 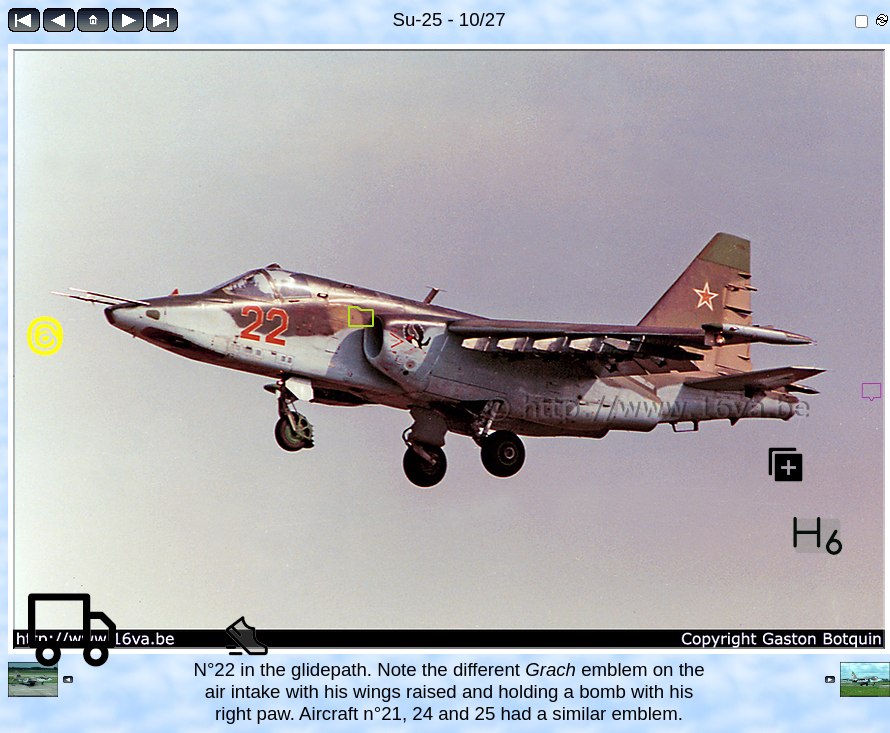 I want to click on start a run or workout activity, so click(x=246, y=638).